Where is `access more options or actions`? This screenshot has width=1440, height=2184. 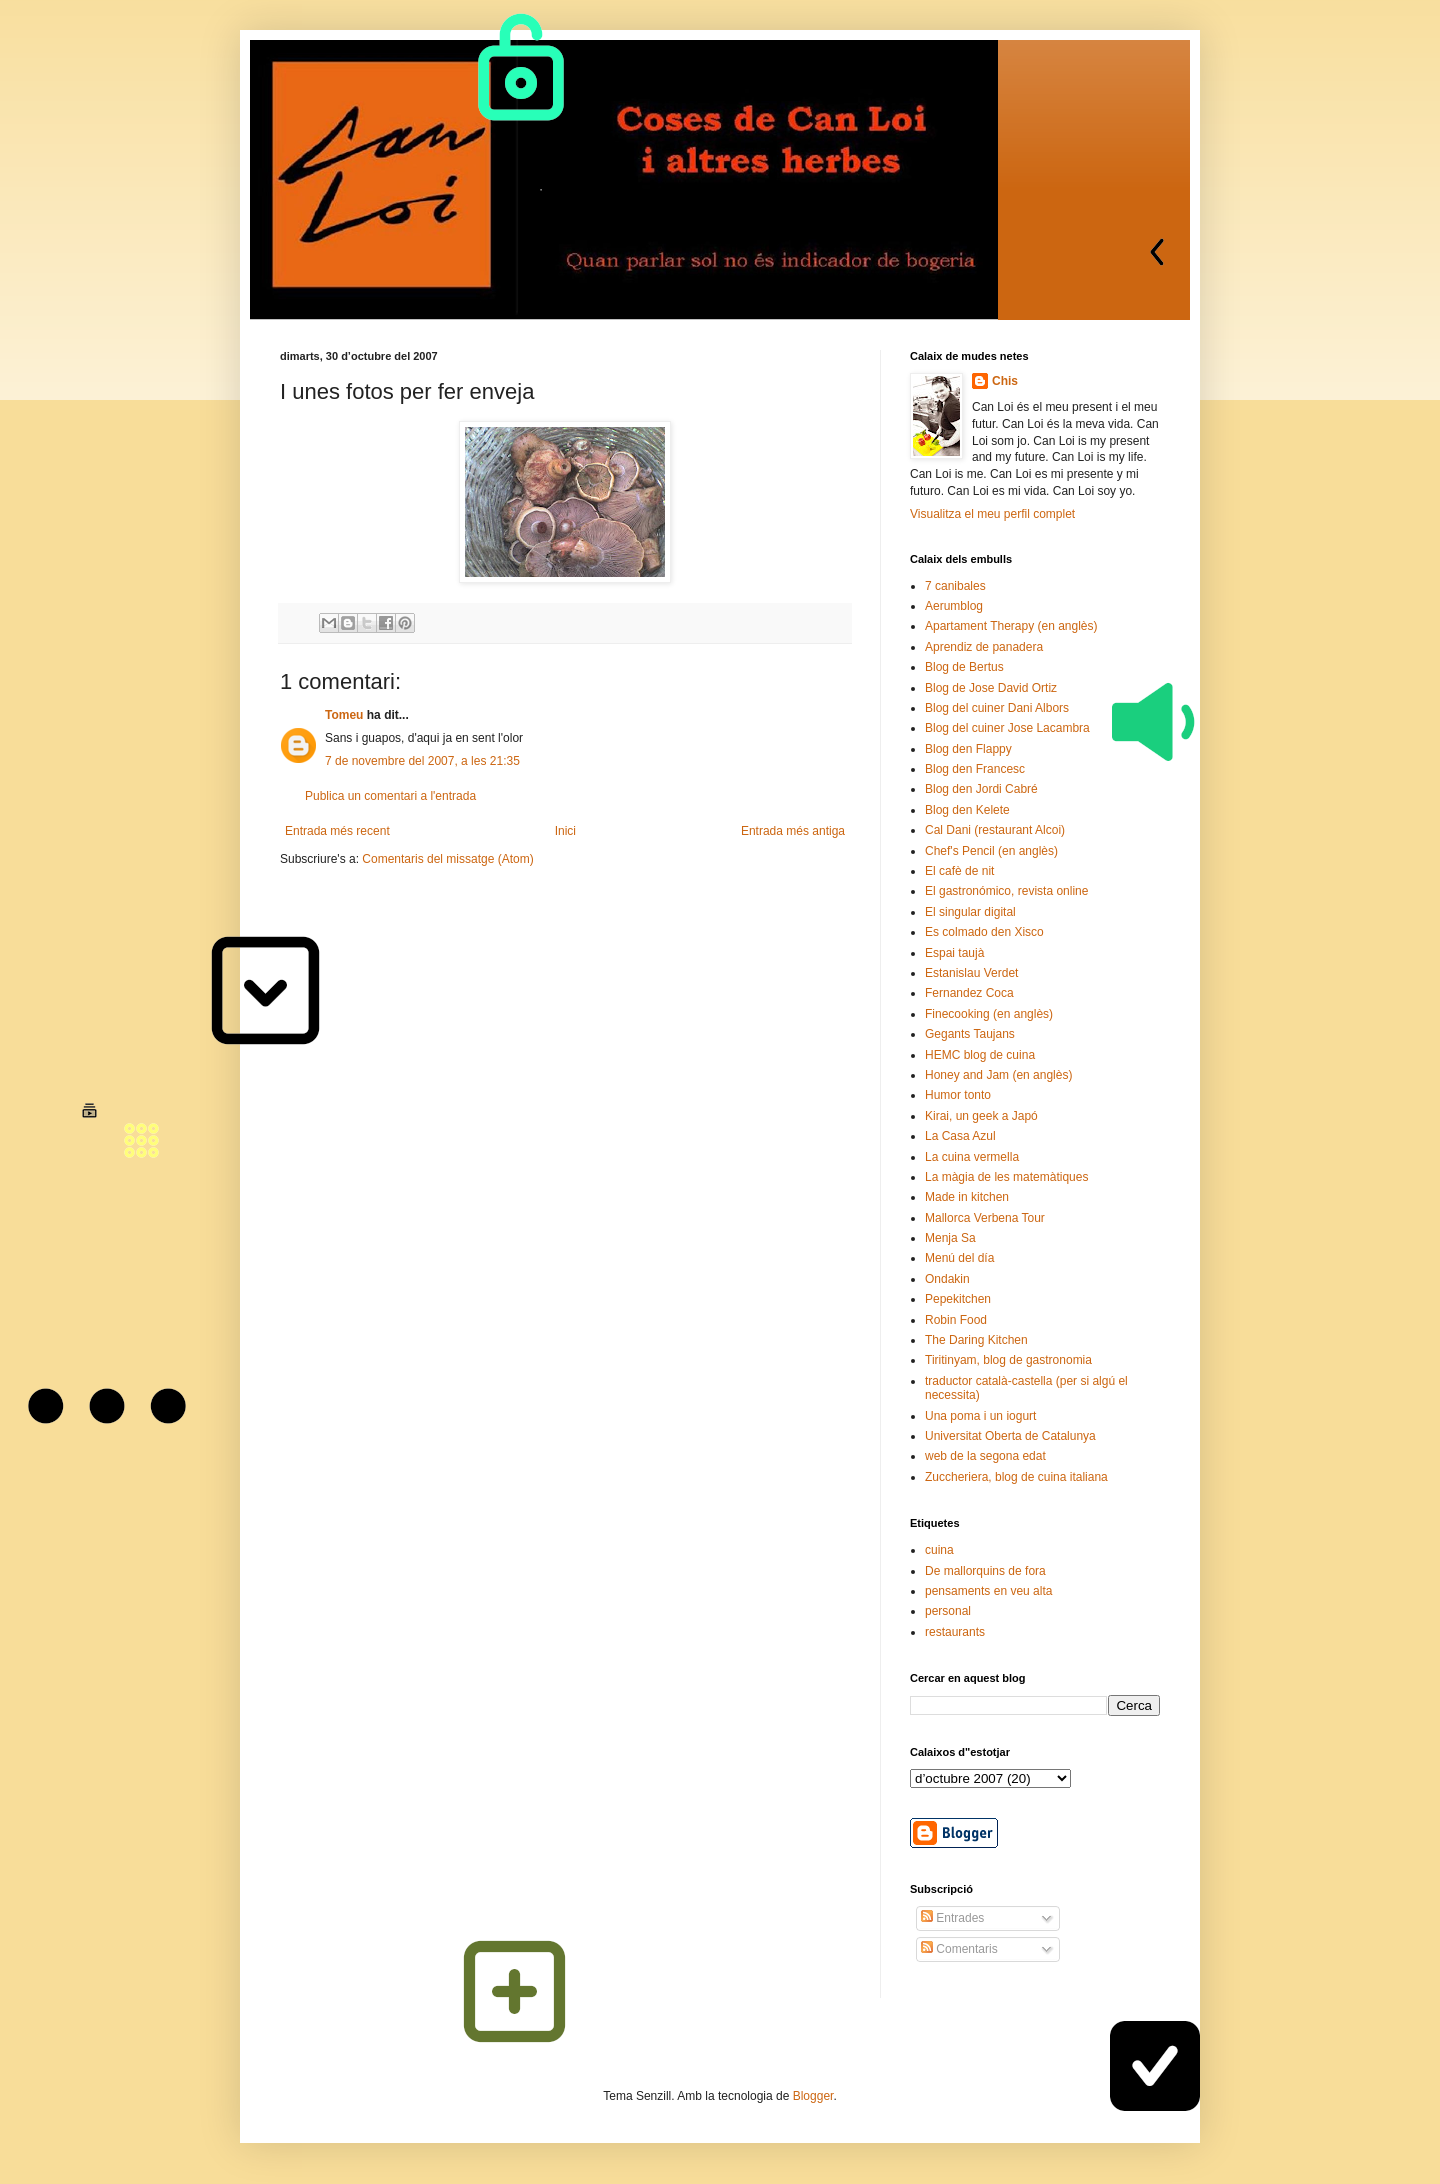
access more options or actions is located at coordinates (107, 1406).